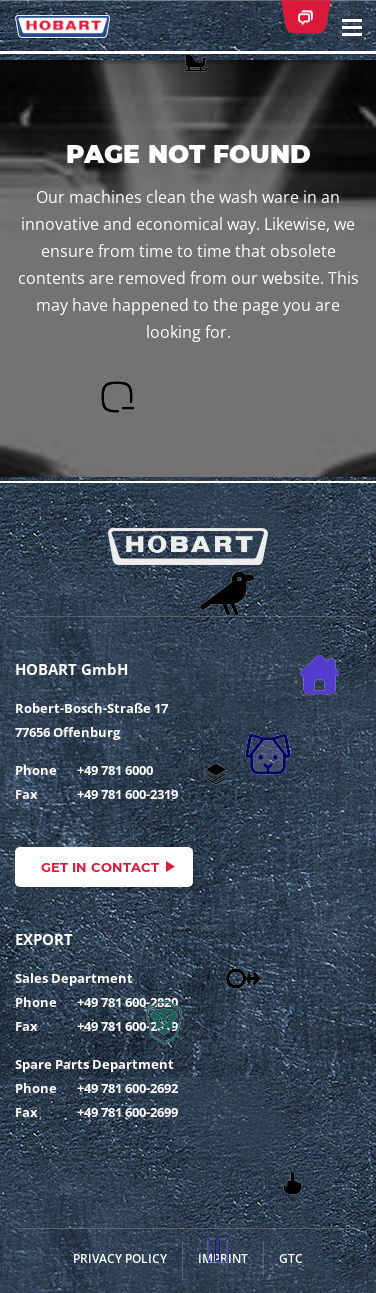 The height and width of the screenshot is (1293, 376). I want to click on indicates horizontal male gender symbol or masculine orientation, so click(242, 978).